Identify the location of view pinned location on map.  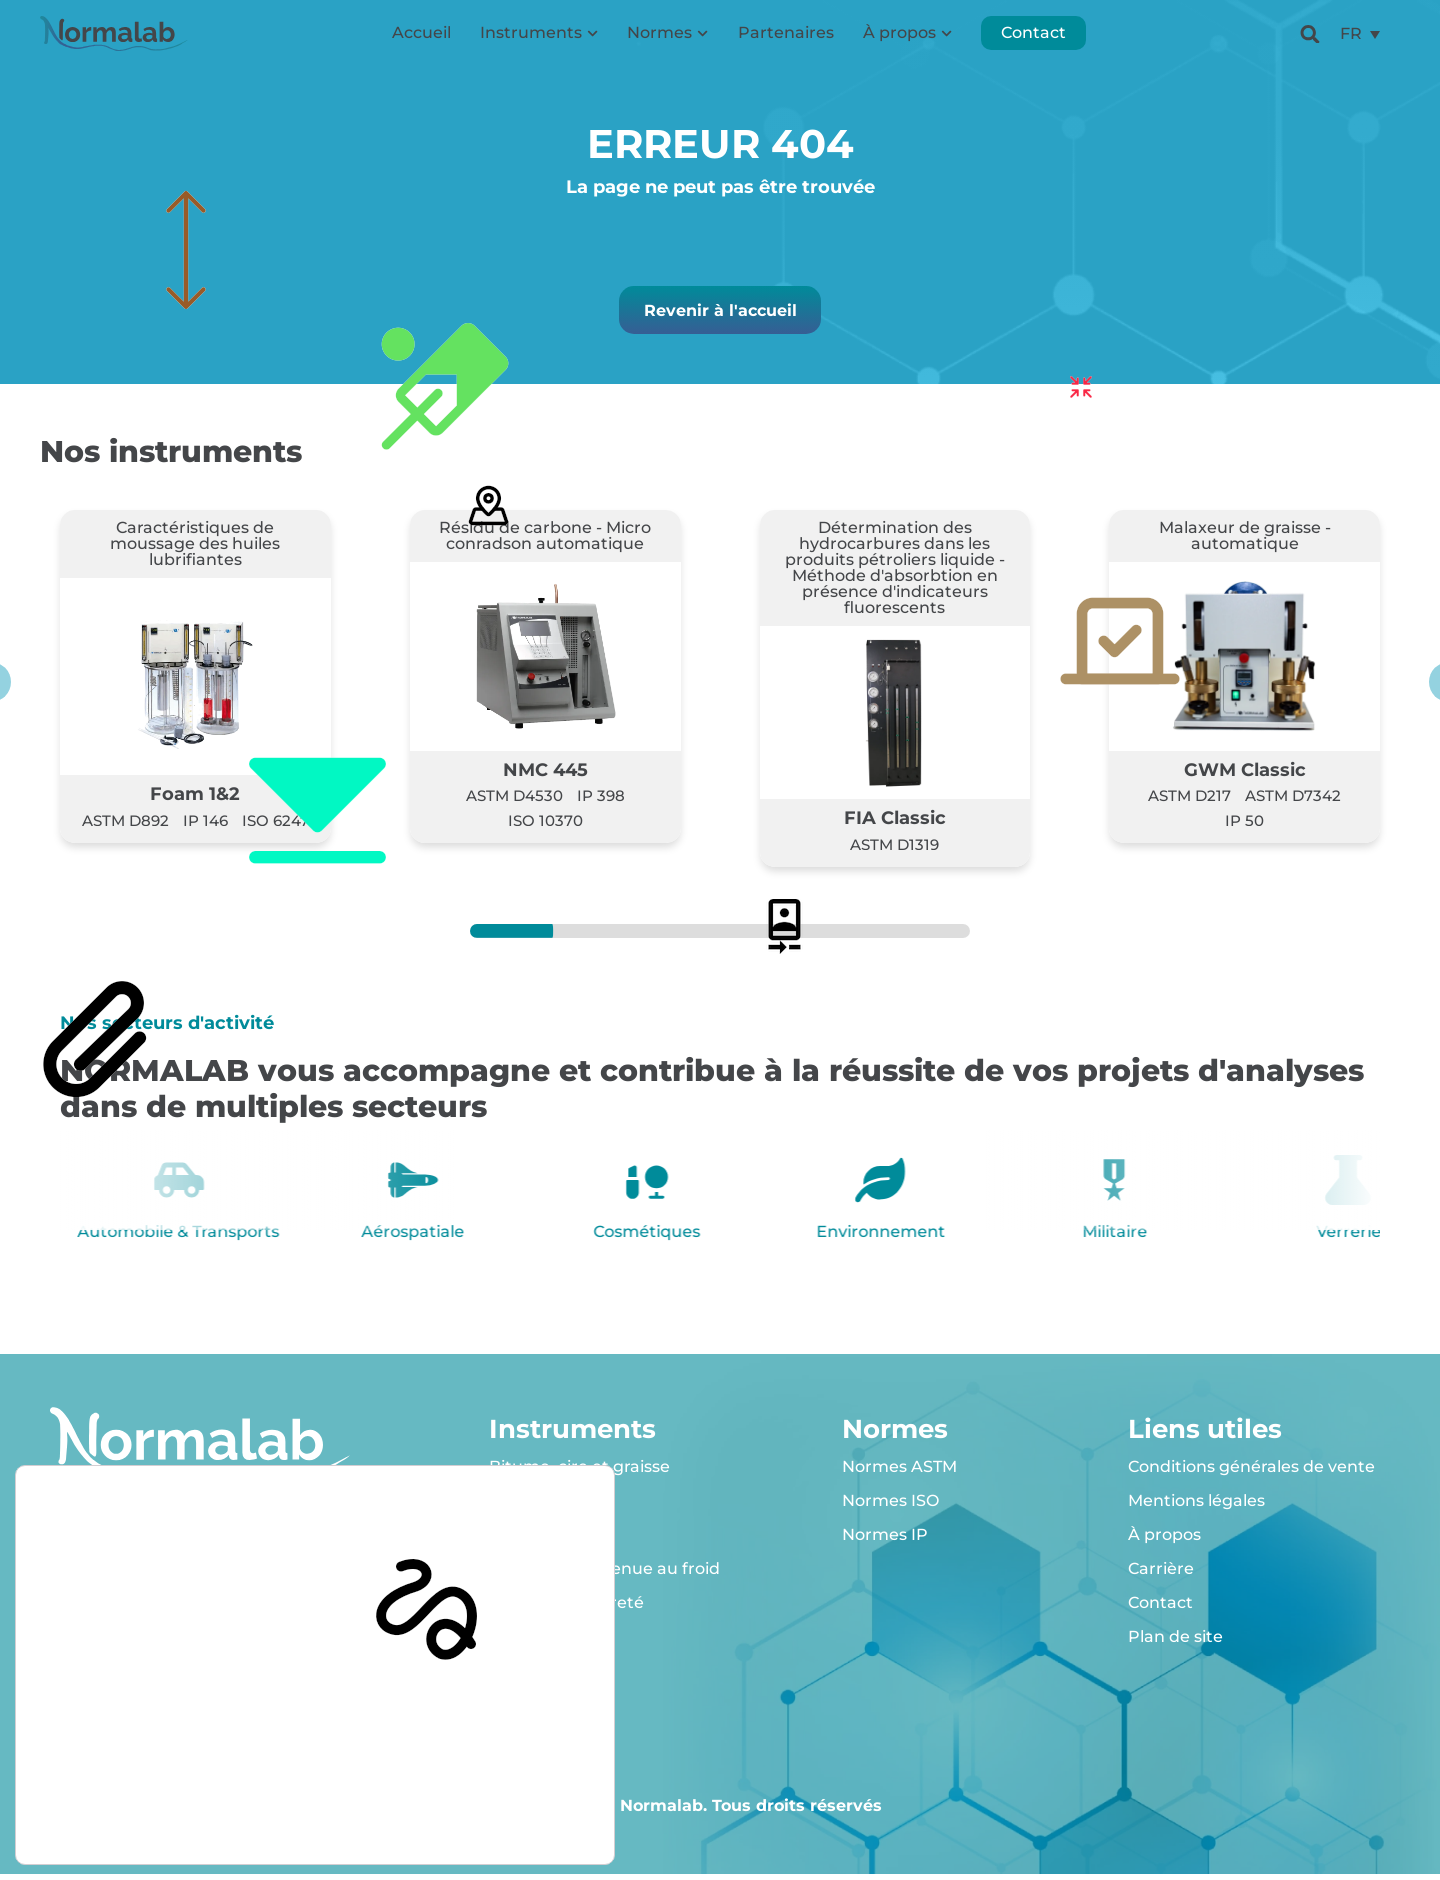
(488, 505).